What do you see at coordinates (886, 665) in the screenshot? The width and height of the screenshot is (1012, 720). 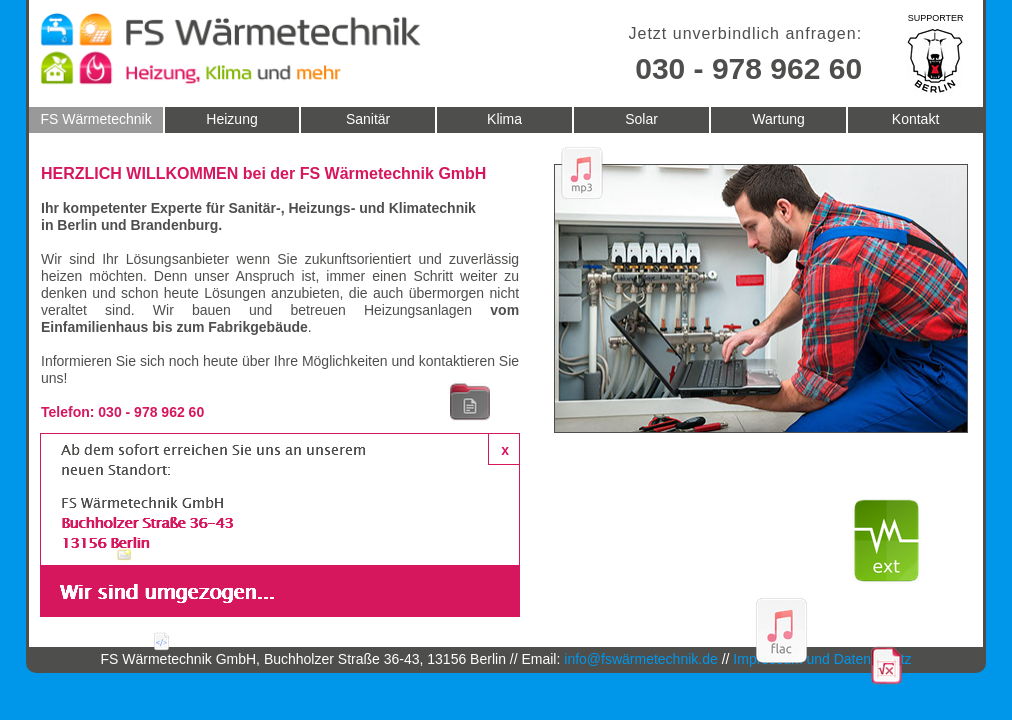 I see `a libreoffice math formula file` at bounding box center [886, 665].